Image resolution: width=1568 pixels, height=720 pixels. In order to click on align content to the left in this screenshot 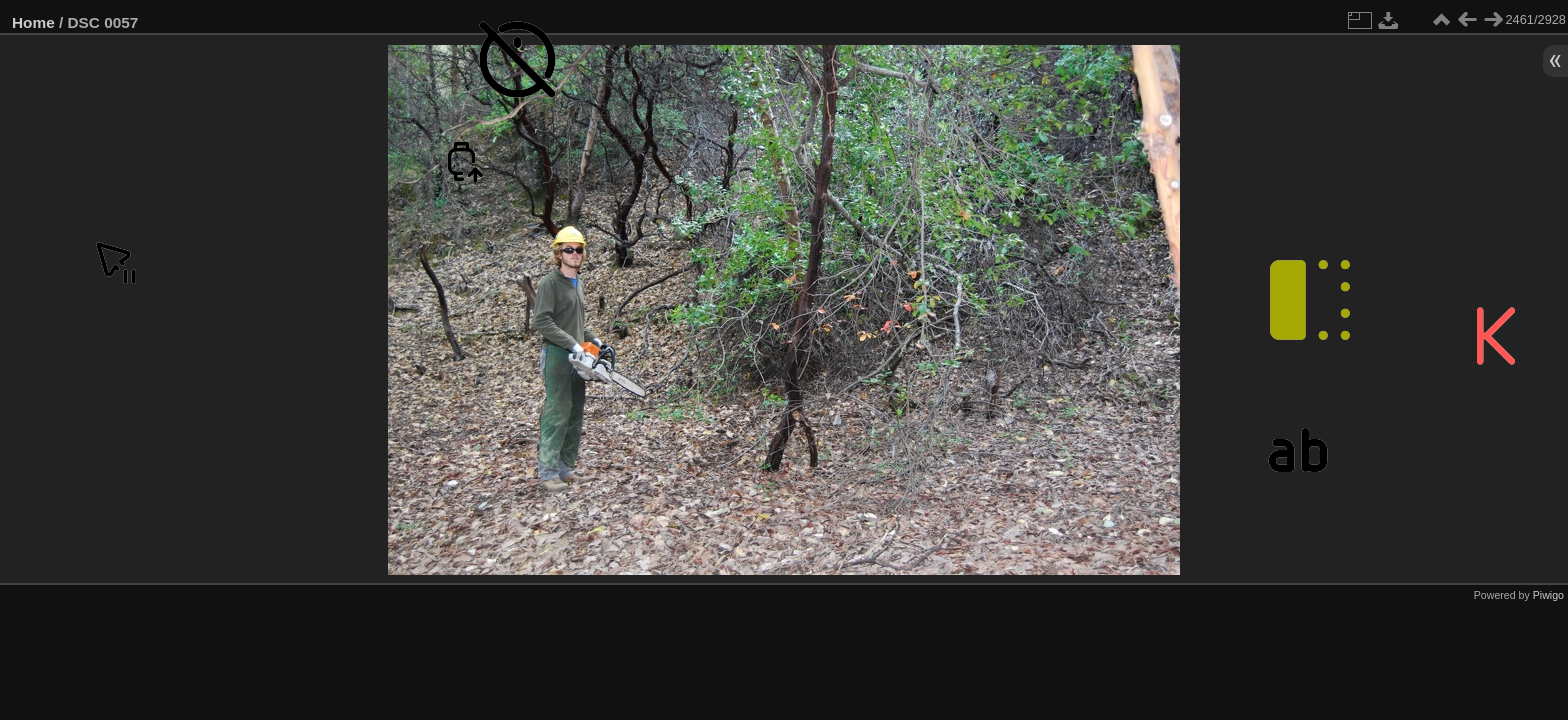, I will do `click(1310, 300)`.